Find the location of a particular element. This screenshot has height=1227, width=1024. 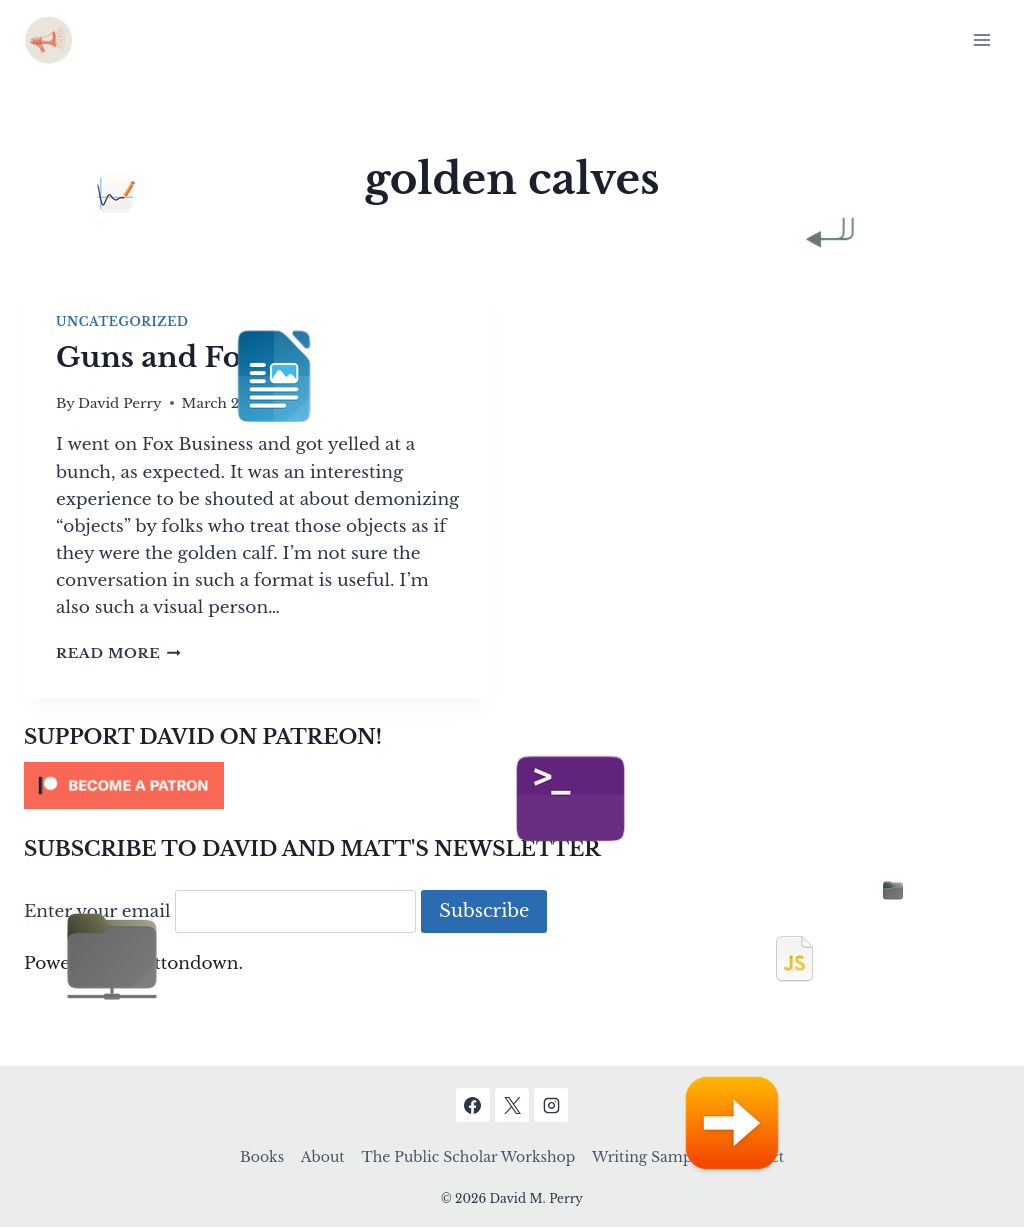

a javascript file in your file system is located at coordinates (794, 958).